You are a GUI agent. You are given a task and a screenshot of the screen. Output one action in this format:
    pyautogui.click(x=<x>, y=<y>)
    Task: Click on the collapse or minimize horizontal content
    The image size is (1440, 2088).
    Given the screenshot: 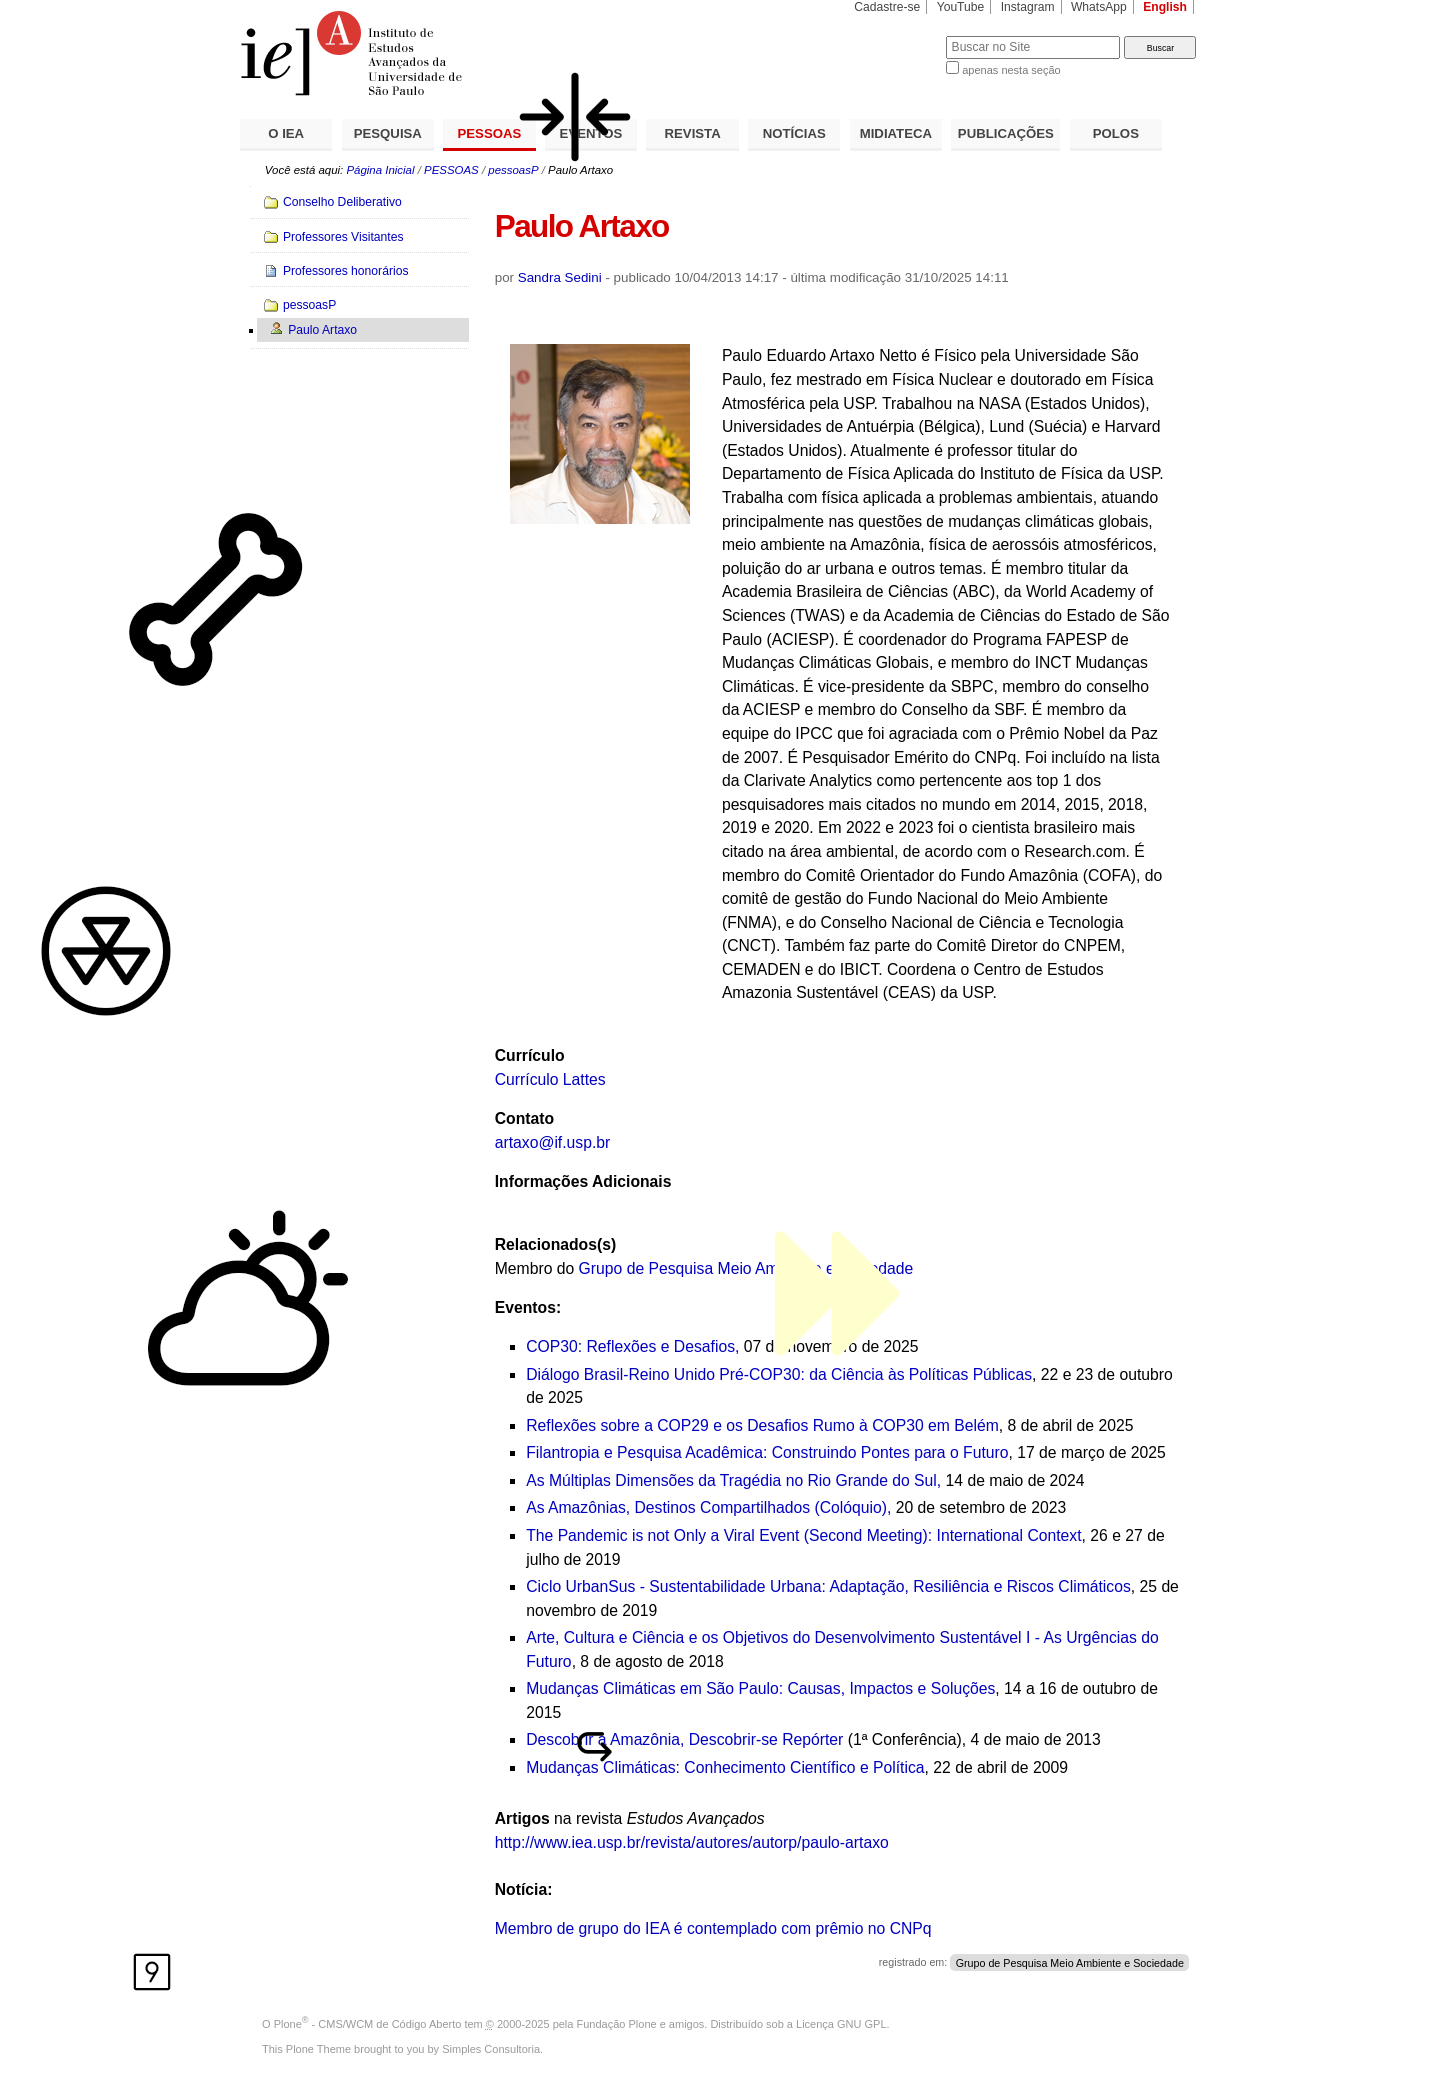 What is the action you would take?
    pyautogui.click(x=575, y=117)
    